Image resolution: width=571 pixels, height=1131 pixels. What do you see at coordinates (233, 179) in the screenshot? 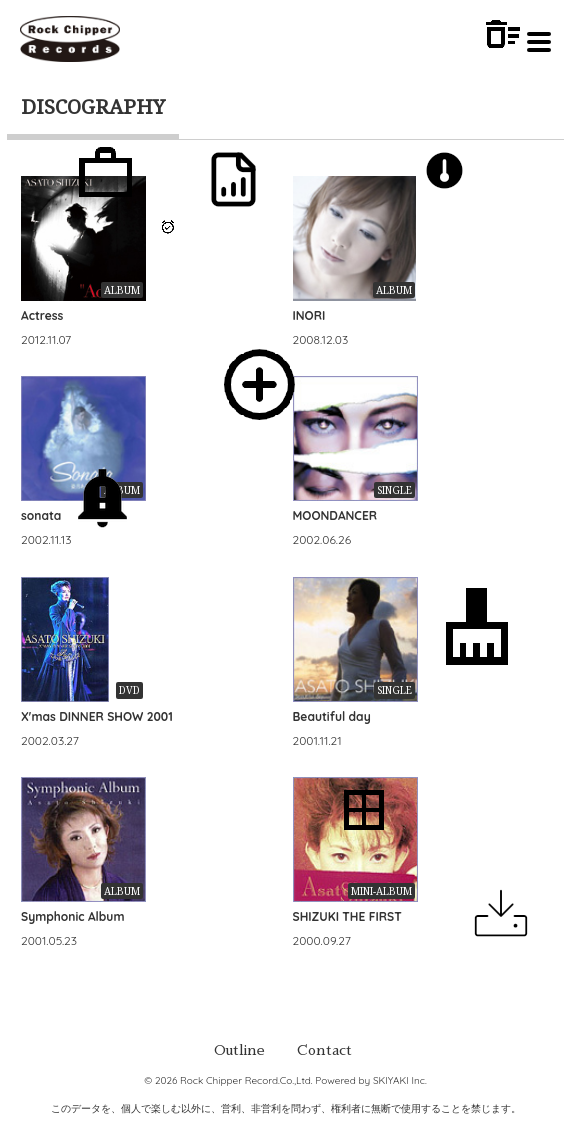
I see `view file with growth analytics` at bounding box center [233, 179].